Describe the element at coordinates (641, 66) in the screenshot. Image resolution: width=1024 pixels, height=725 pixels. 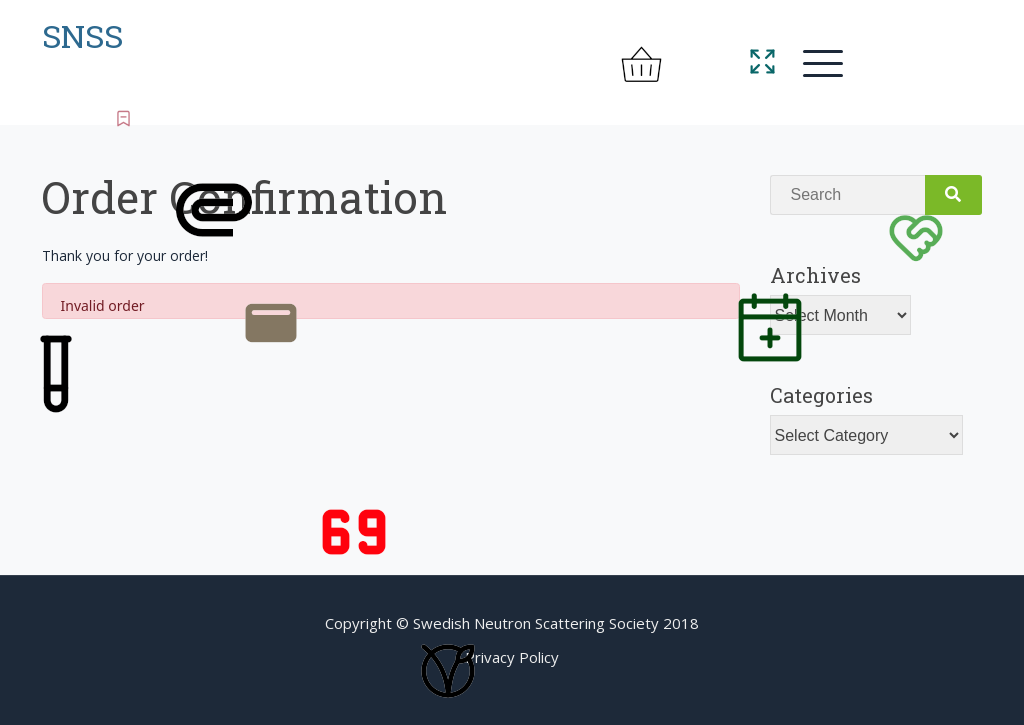
I see `view your shopping basket` at that location.